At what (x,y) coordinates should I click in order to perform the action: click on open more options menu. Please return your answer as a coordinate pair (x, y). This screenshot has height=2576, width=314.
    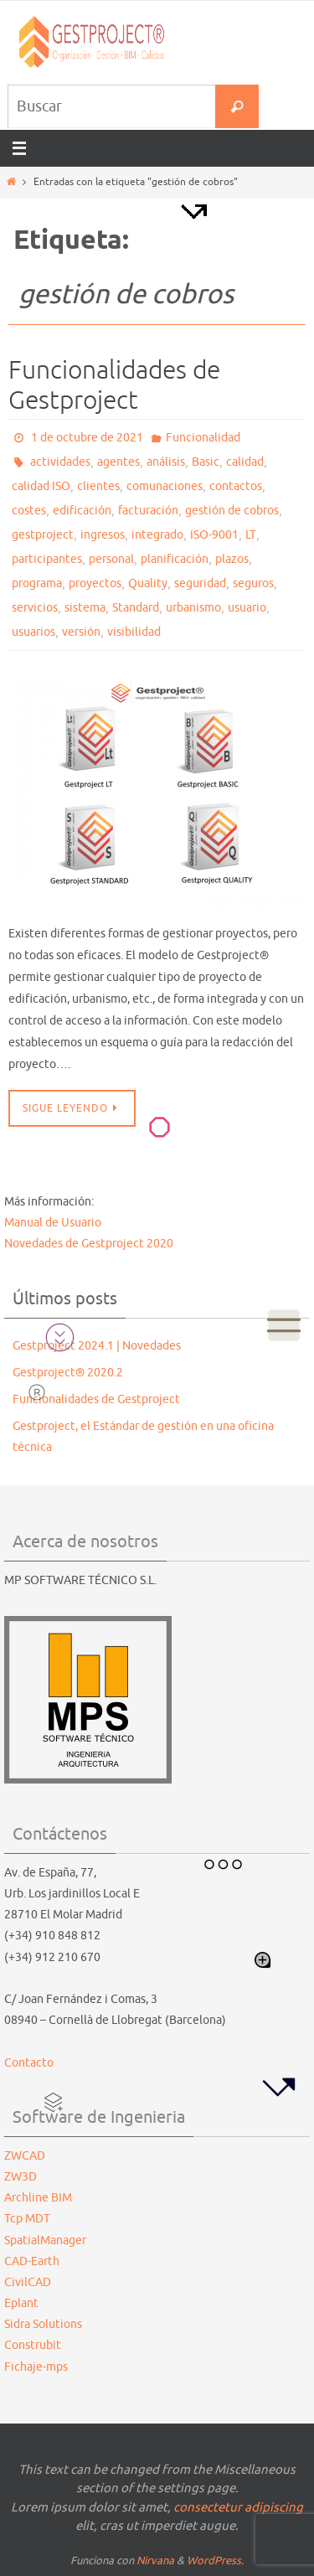
    Looking at the image, I should click on (223, 1864).